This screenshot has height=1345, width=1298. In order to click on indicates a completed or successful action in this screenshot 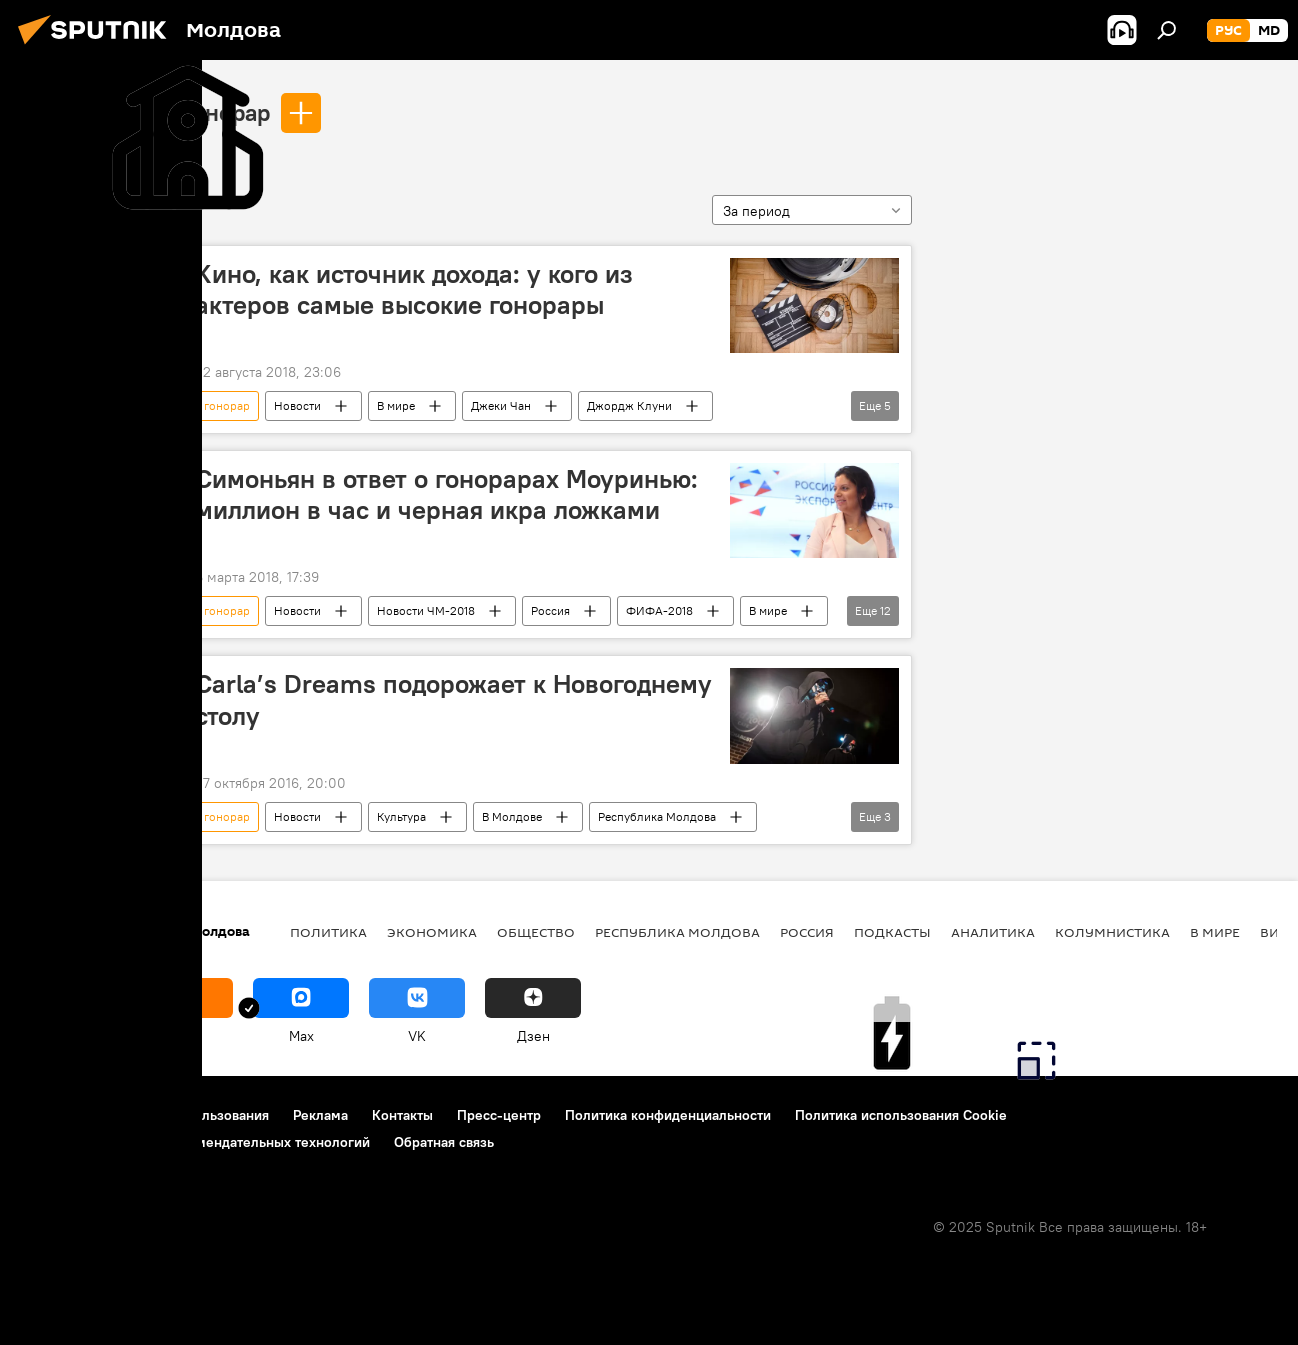, I will do `click(249, 1008)`.